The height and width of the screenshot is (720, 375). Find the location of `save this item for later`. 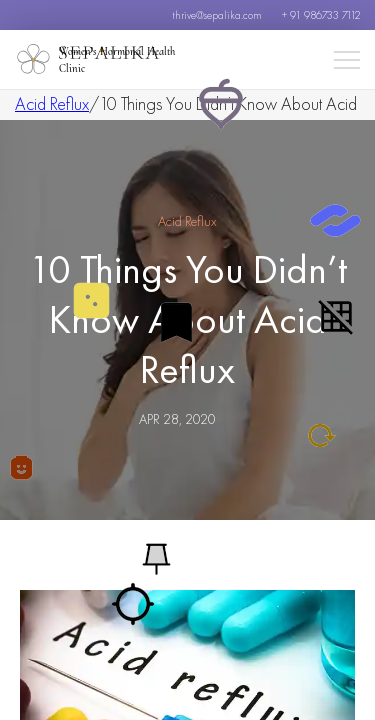

save this item for later is located at coordinates (176, 322).